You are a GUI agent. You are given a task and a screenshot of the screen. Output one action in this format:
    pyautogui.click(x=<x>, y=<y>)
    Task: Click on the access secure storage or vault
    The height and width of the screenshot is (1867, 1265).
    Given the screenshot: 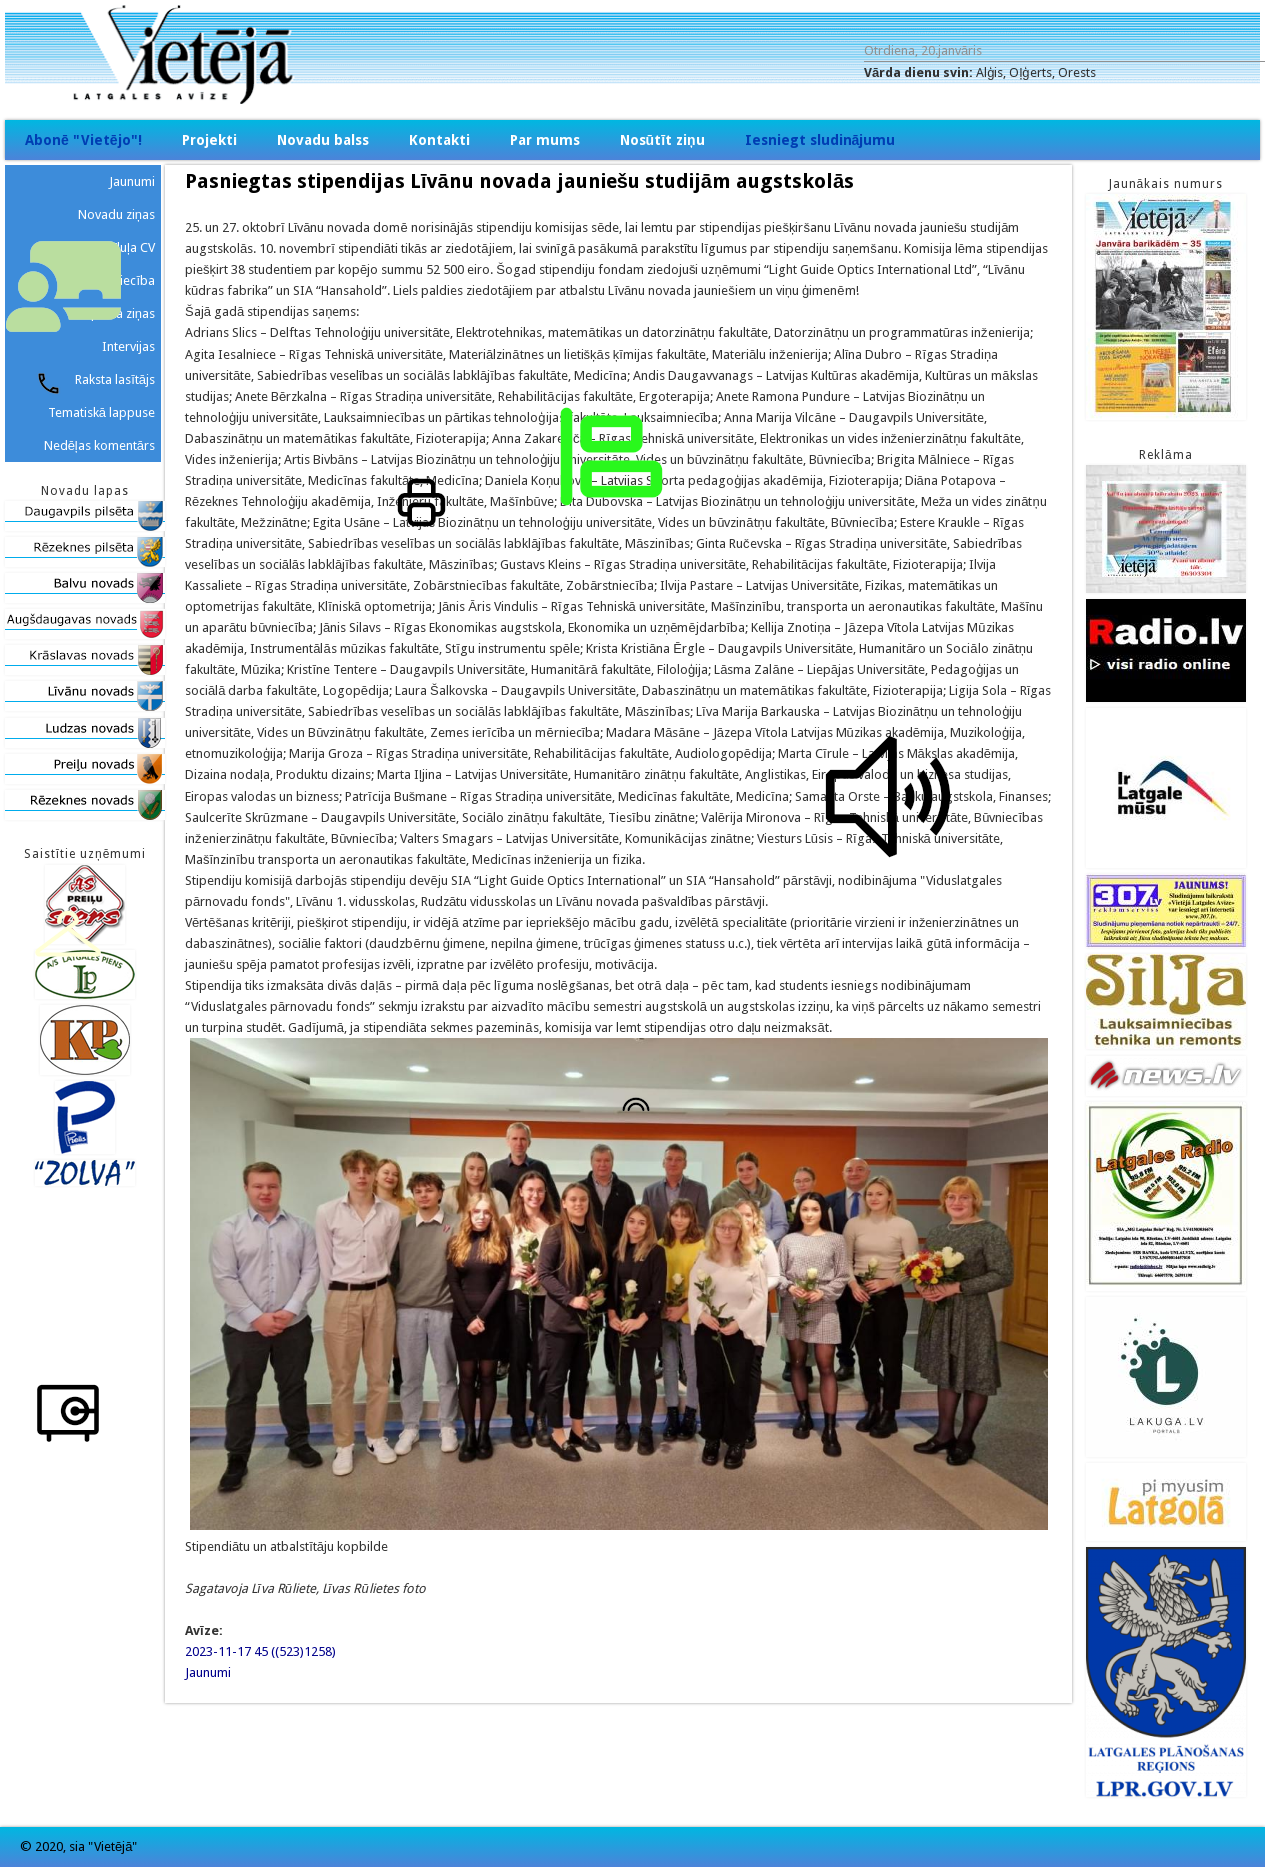 What is the action you would take?
    pyautogui.click(x=68, y=1411)
    